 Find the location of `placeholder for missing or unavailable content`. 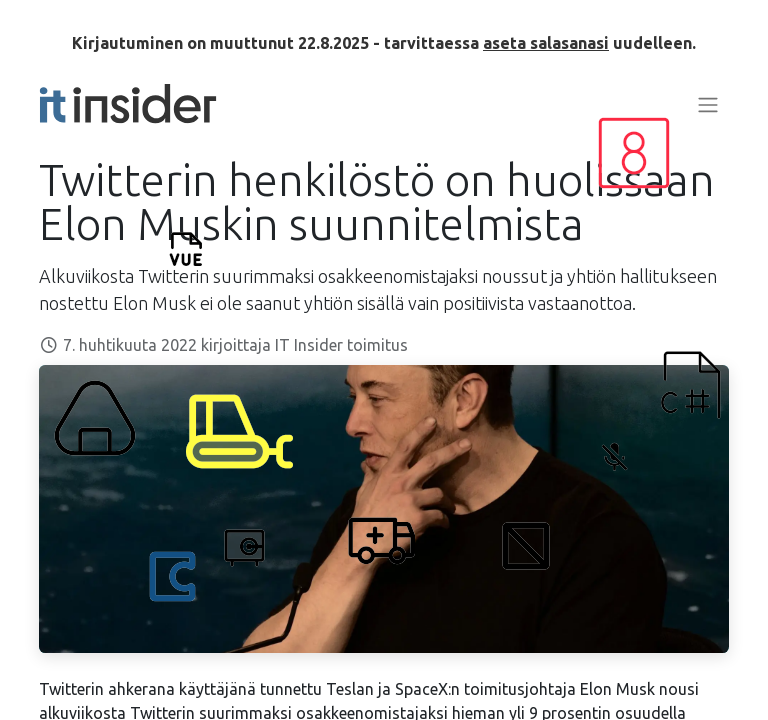

placeholder for missing or unavailable content is located at coordinates (526, 546).